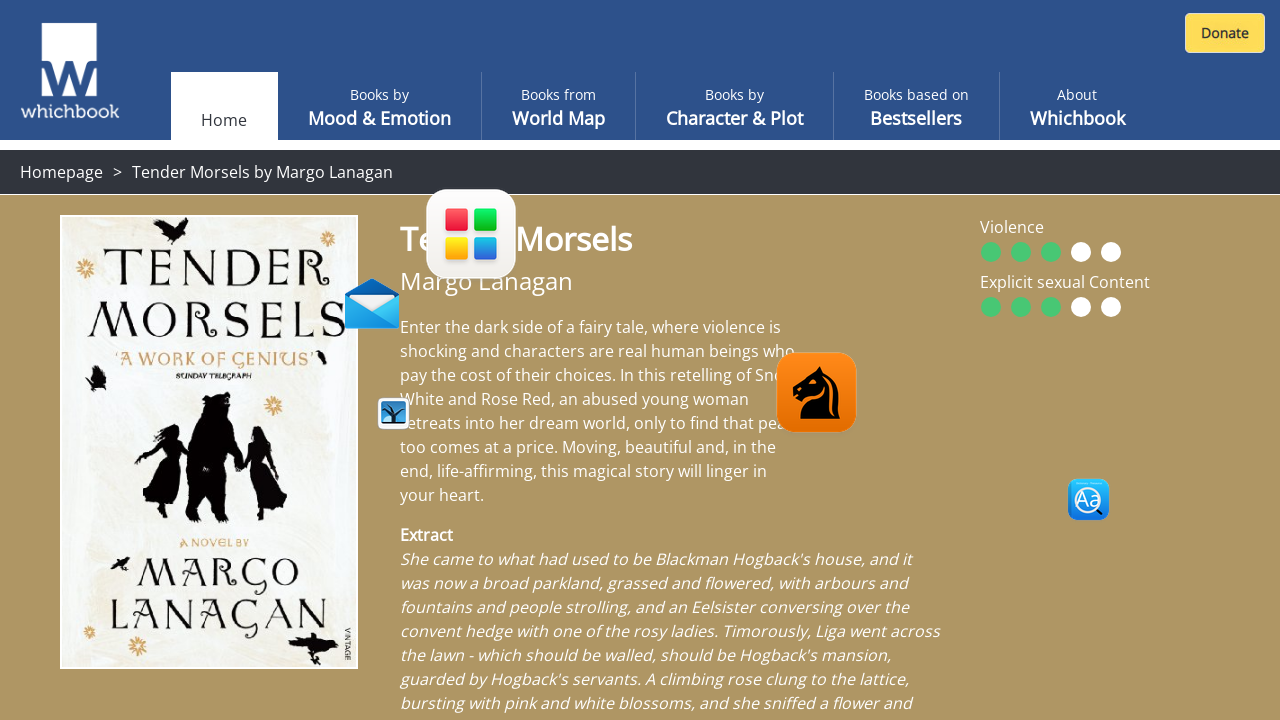 This screenshot has height=720, width=1280. Describe the element at coordinates (393, 413) in the screenshot. I see `open shotwell photo manager` at that location.